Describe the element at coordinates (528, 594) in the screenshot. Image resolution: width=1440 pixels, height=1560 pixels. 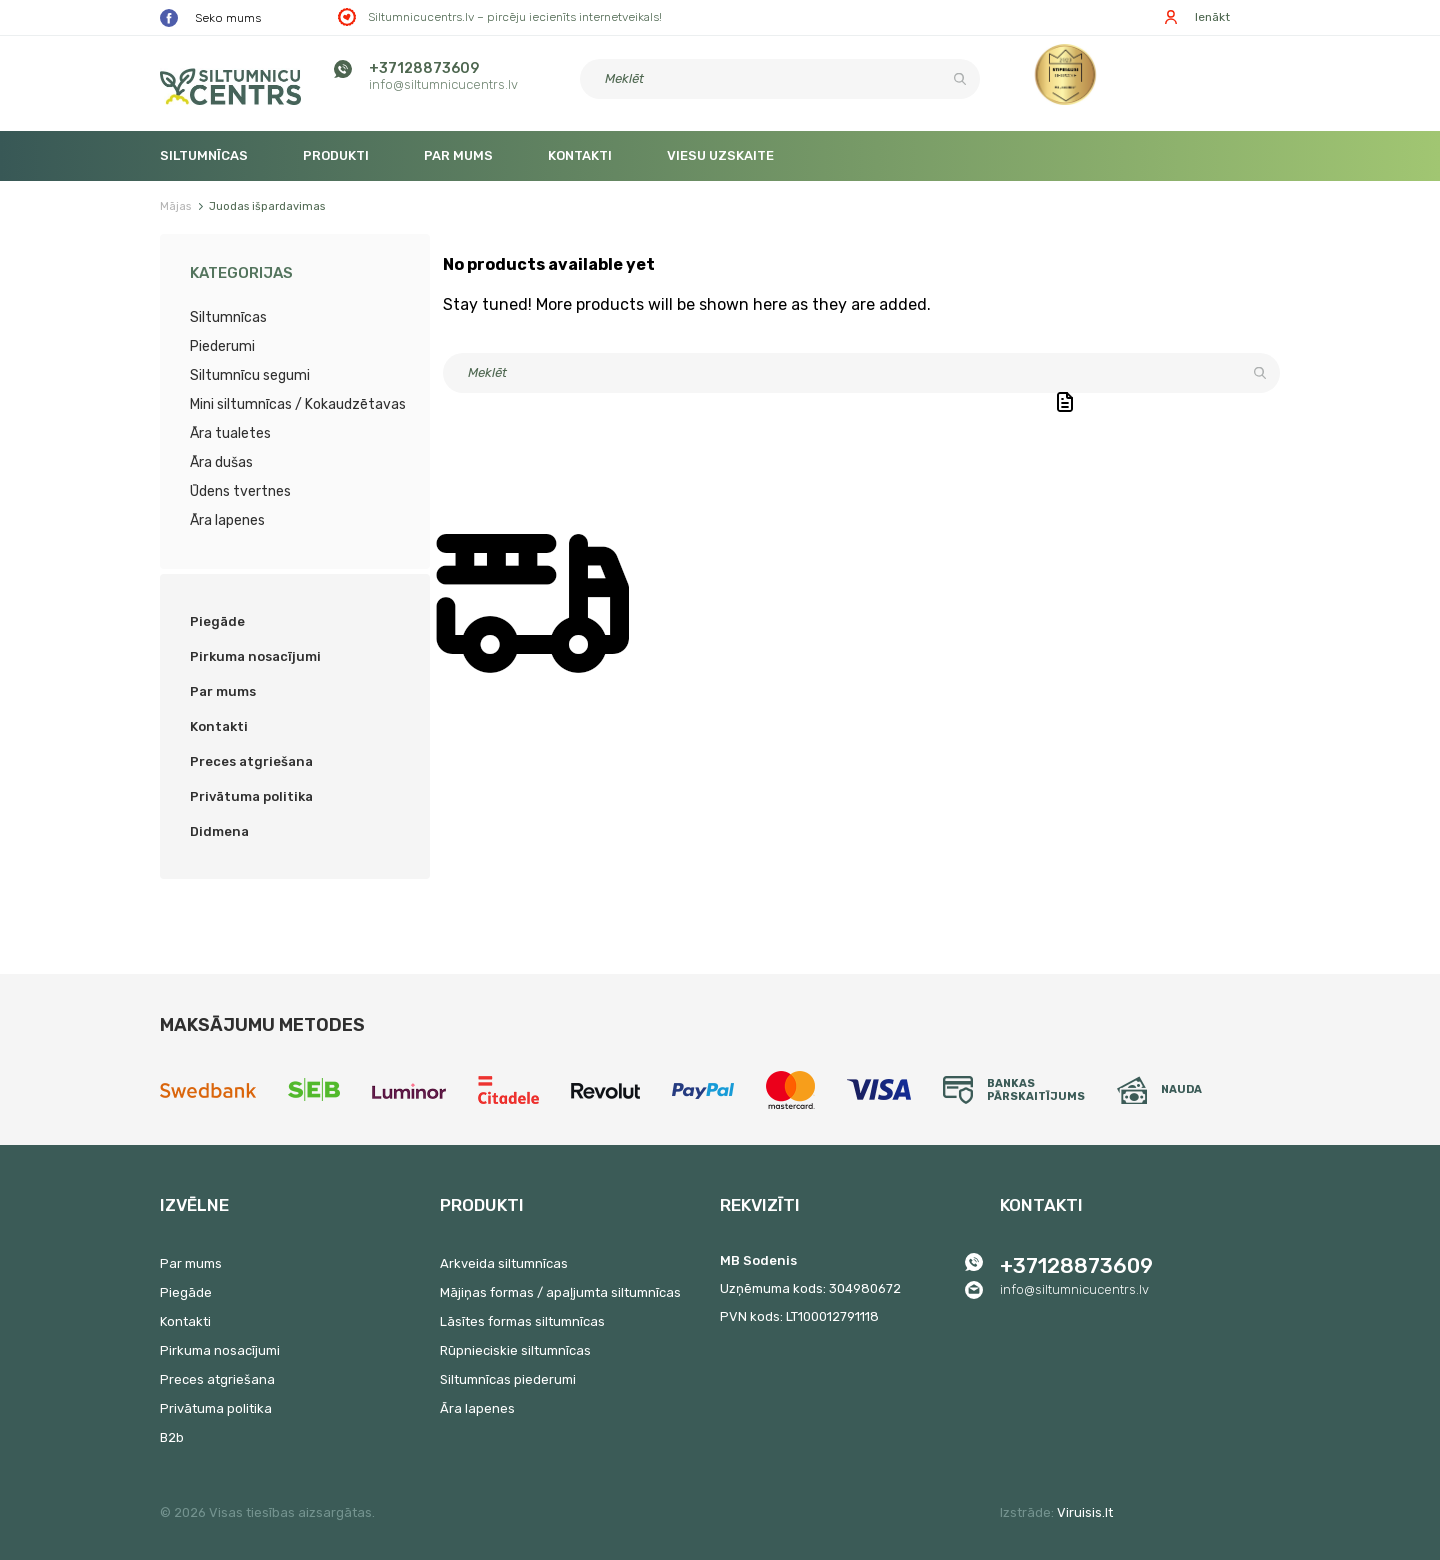
I see `emergency services or fire department contact` at that location.